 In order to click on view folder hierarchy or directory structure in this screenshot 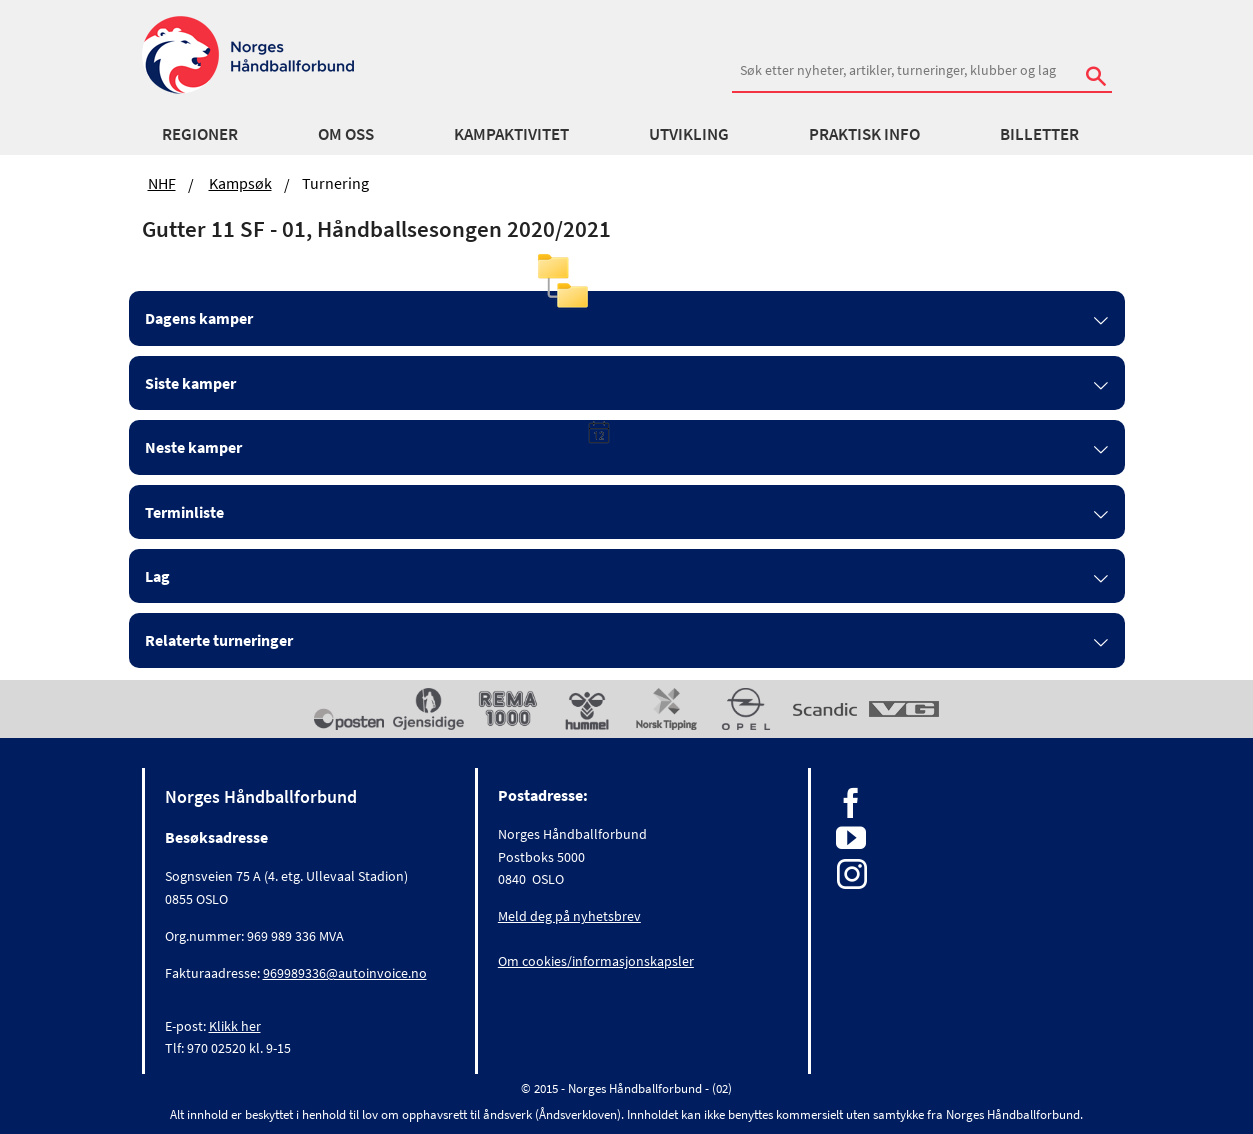, I will do `click(564, 280)`.